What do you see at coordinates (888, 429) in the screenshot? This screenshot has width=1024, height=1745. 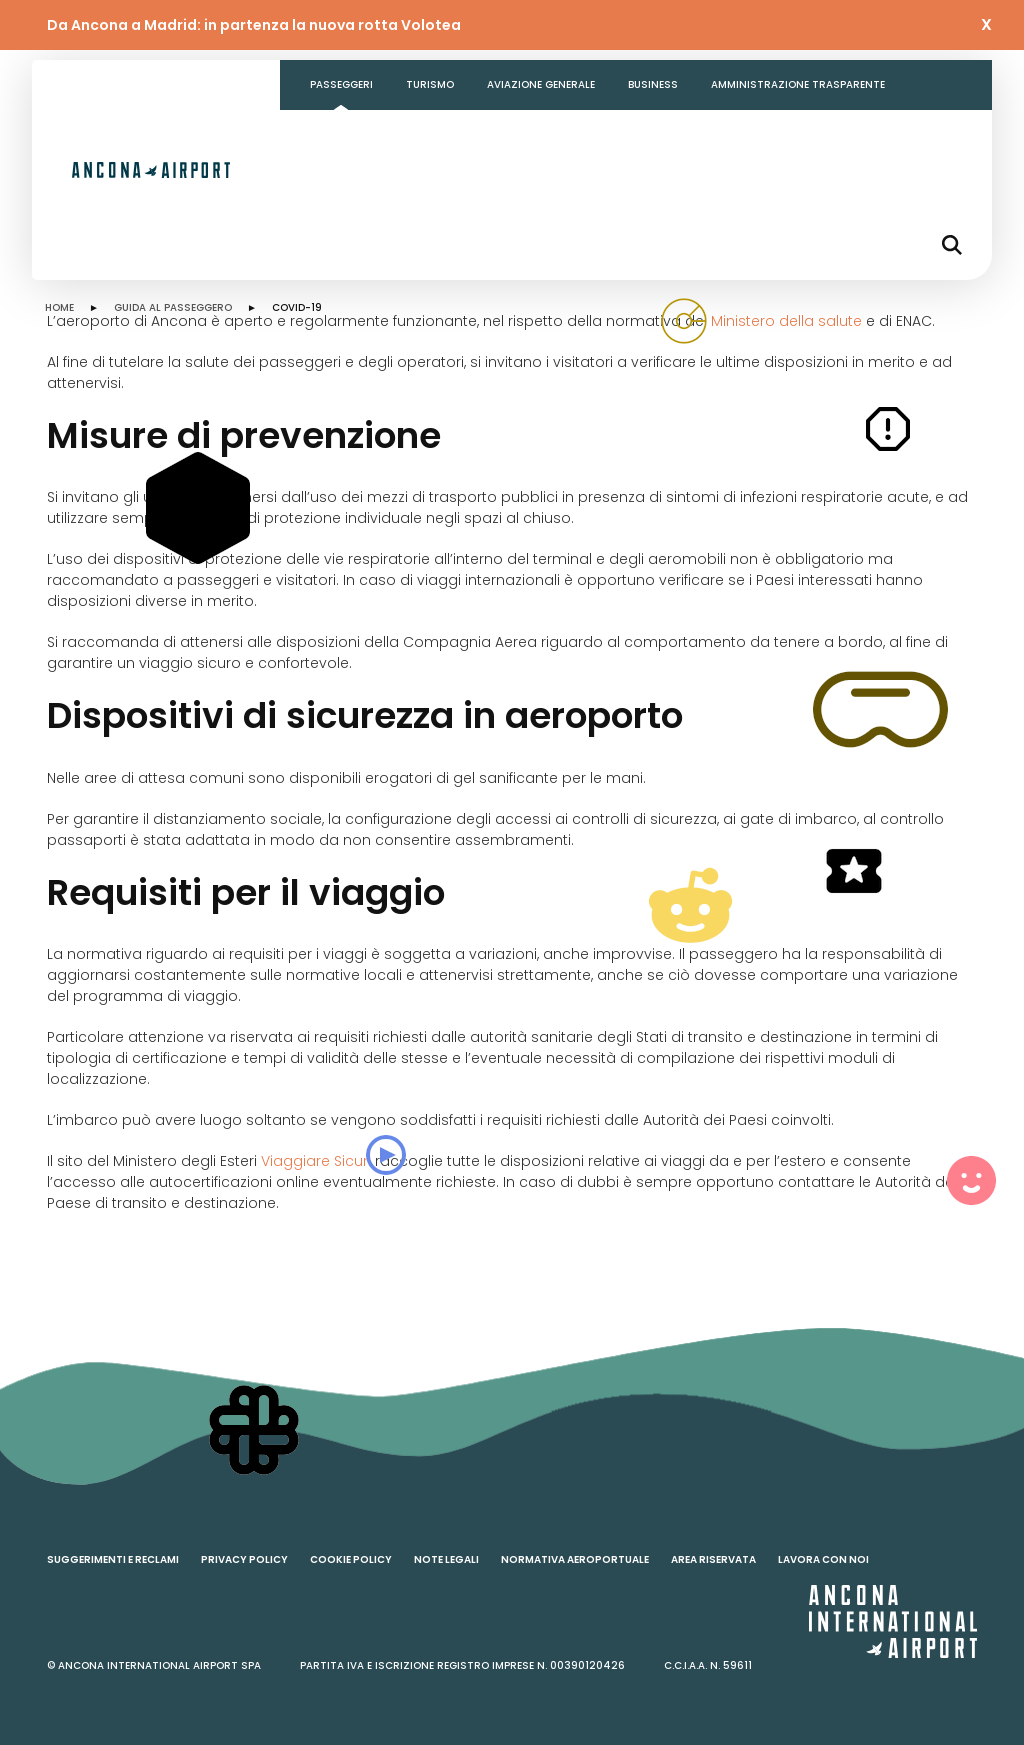 I see `stop or halt current action` at bounding box center [888, 429].